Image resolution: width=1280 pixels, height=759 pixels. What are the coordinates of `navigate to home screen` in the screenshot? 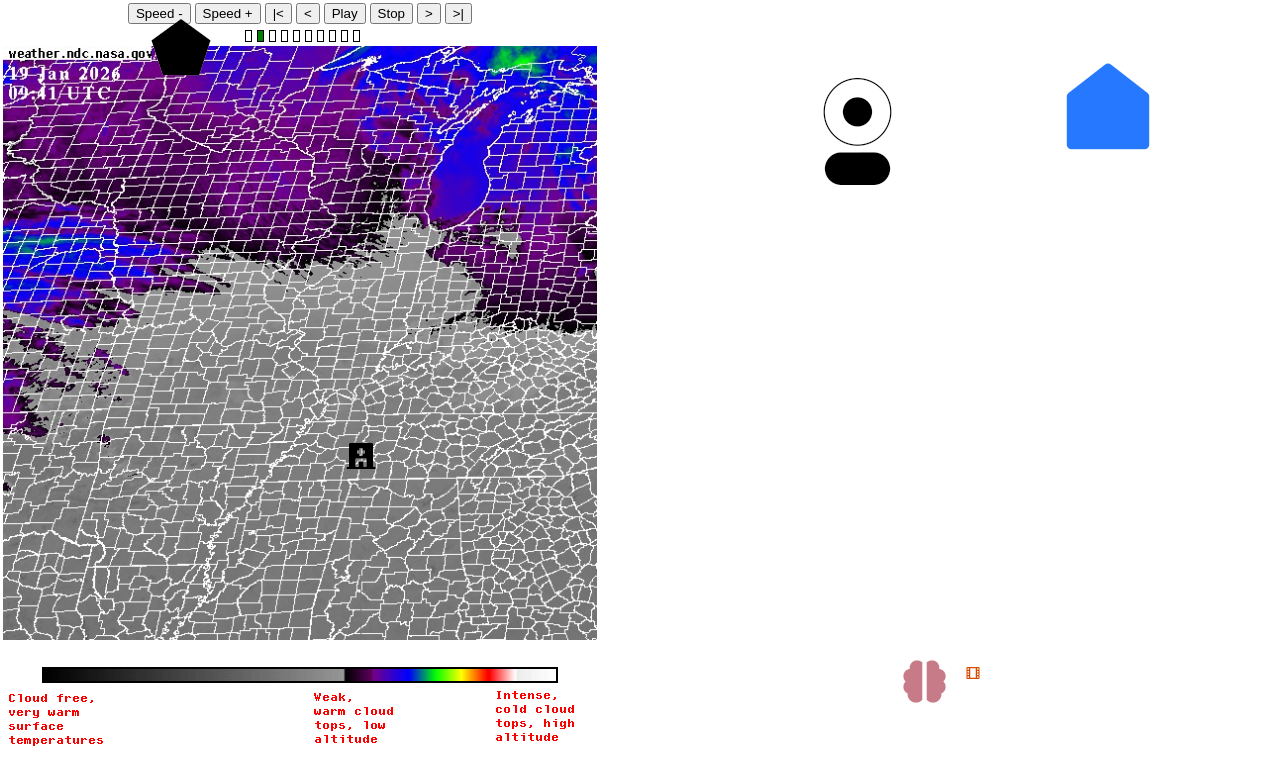 It's located at (1108, 108).